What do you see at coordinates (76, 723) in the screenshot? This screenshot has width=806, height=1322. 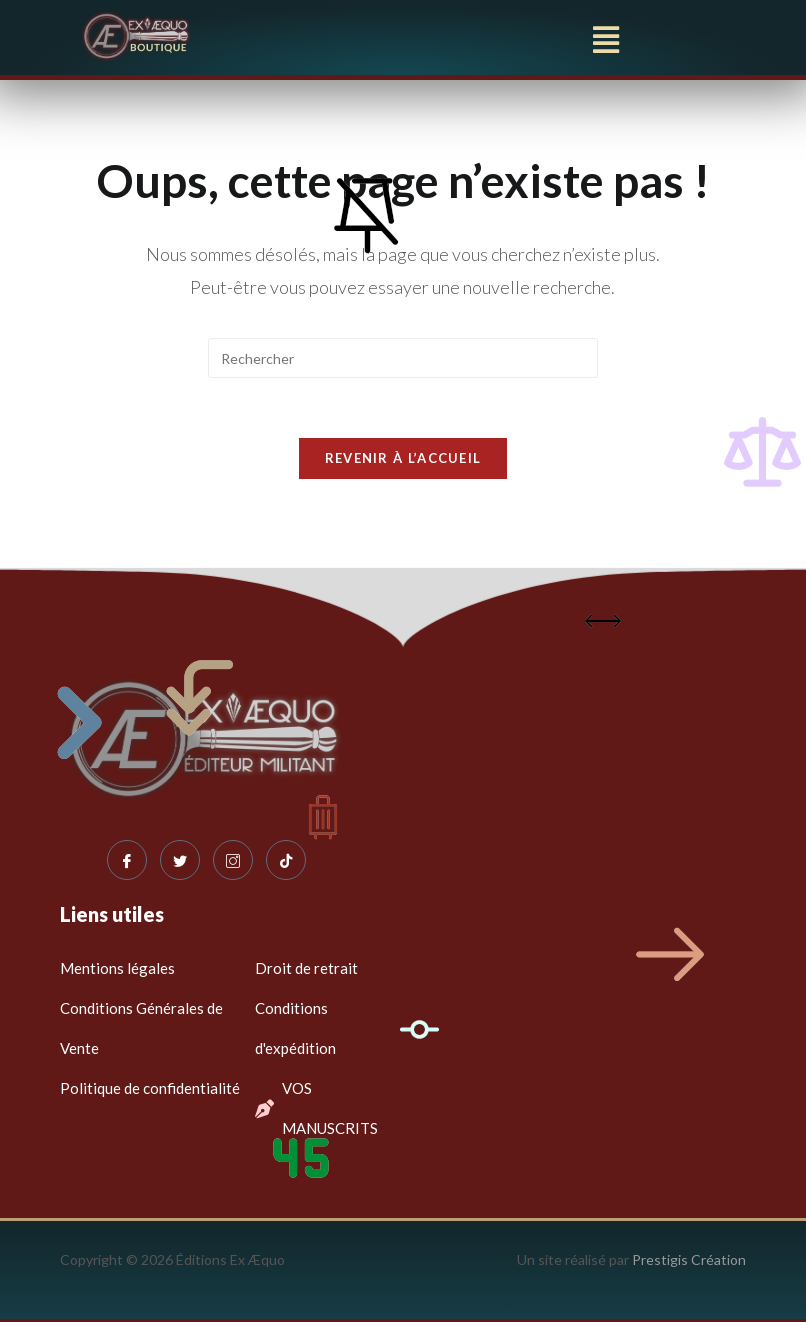 I see `navigate to the next item or page` at bounding box center [76, 723].